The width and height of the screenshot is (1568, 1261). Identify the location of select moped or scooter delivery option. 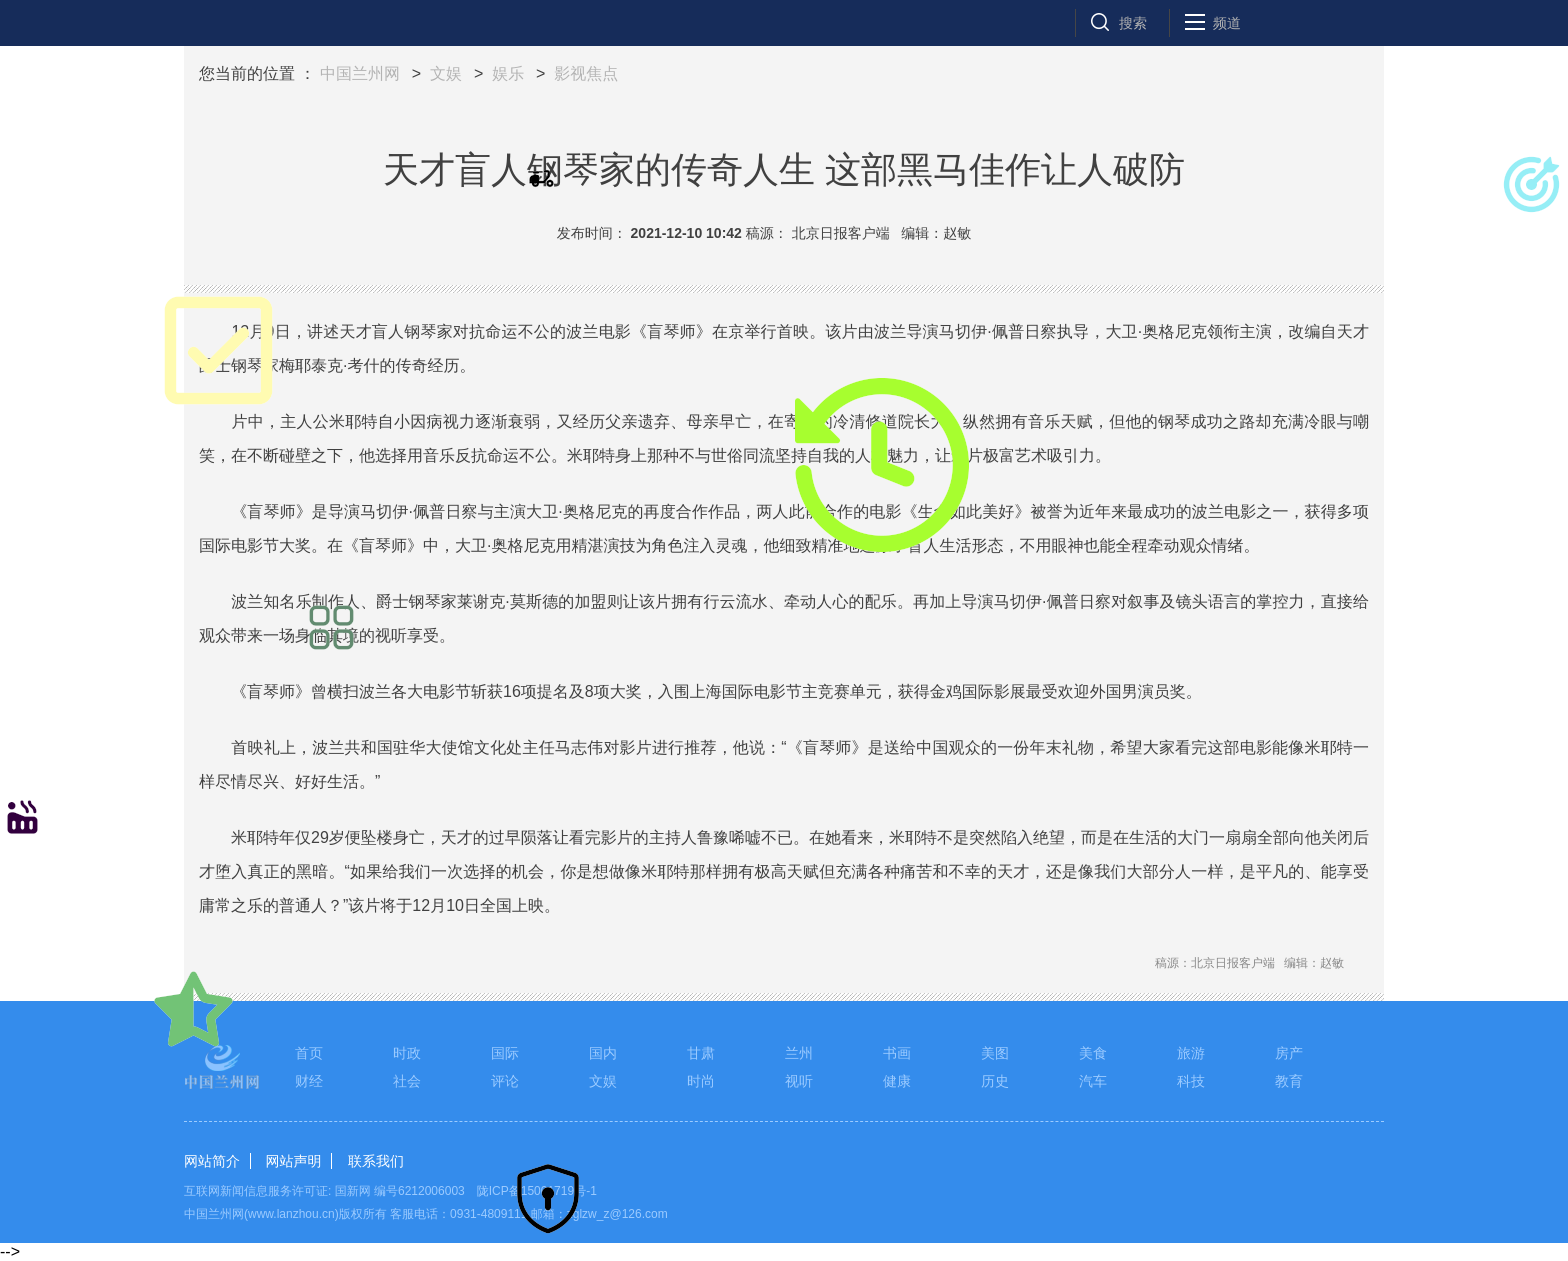
(541, 178).